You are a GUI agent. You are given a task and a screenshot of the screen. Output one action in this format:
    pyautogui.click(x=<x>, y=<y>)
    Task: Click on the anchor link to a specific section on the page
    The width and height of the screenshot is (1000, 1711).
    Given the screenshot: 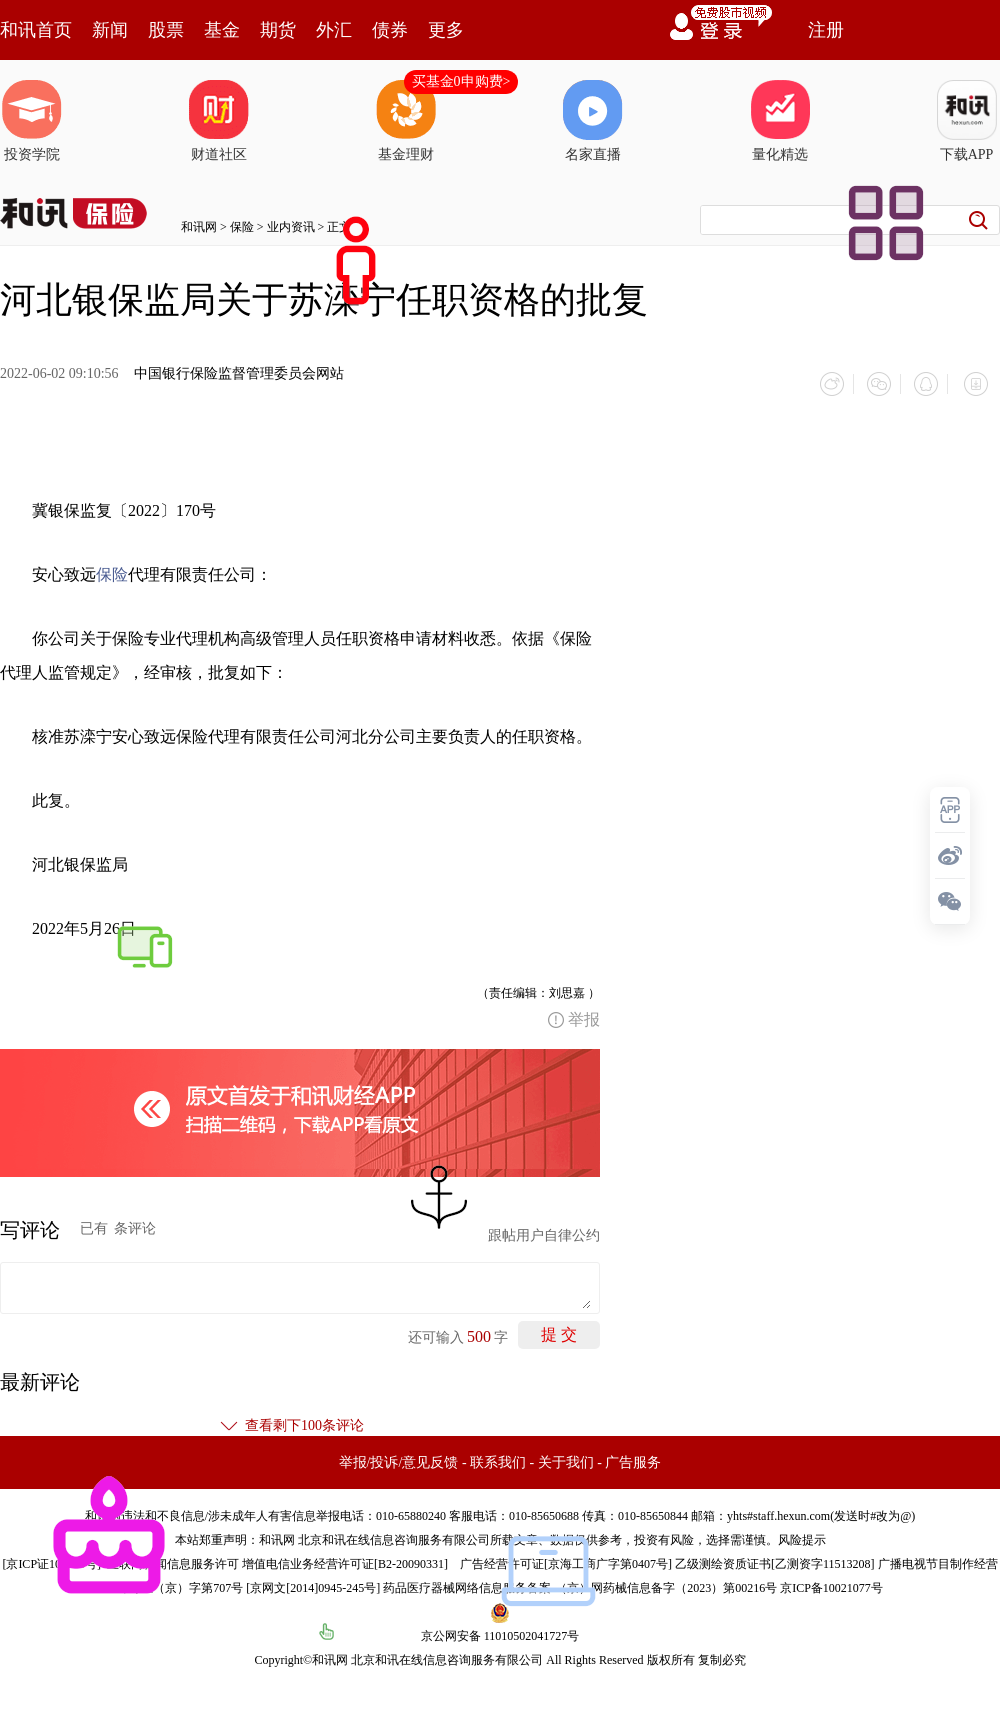 What is the action you would take?
    pyautogui.click(x=439, y=1196)
    